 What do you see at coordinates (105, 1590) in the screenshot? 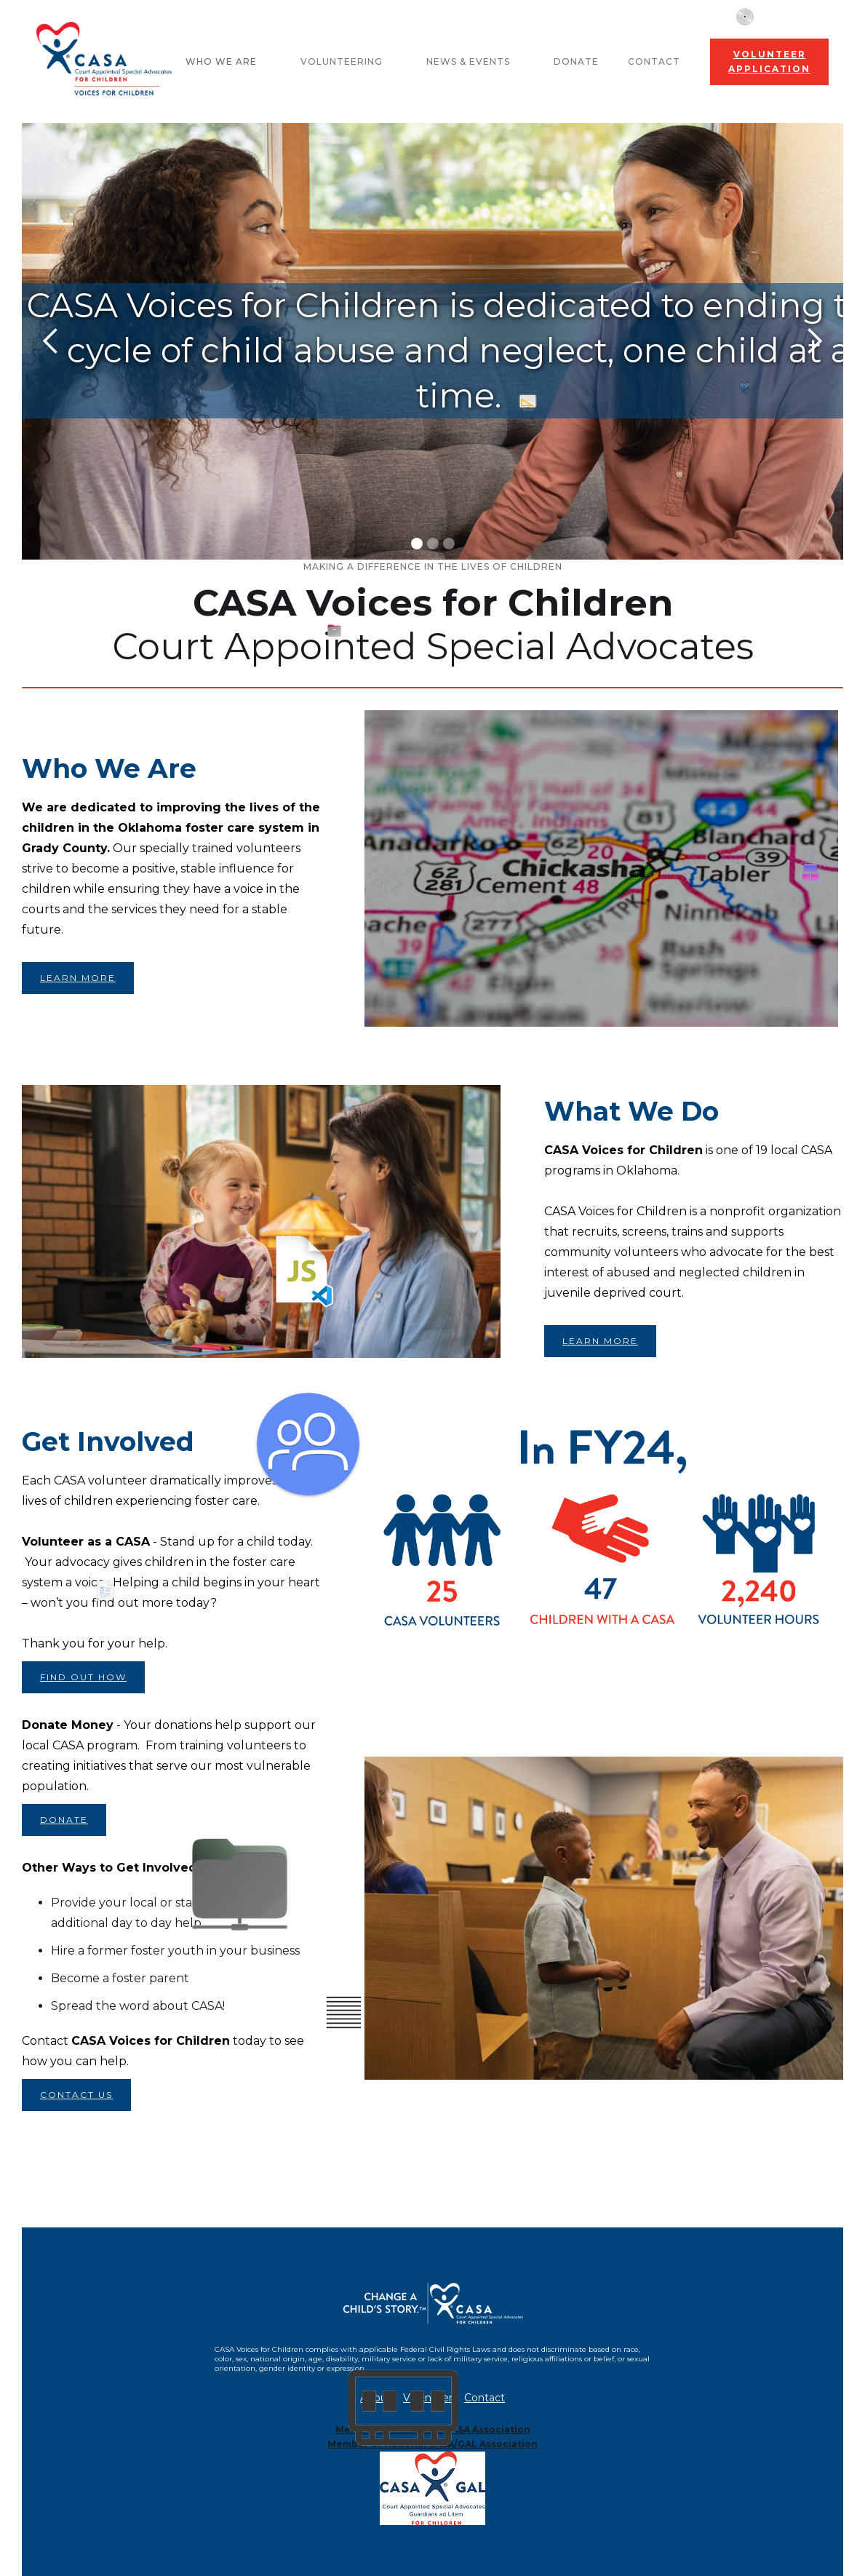
I see `hancom hangul word processor document file` at bounding box center [105, 1590].